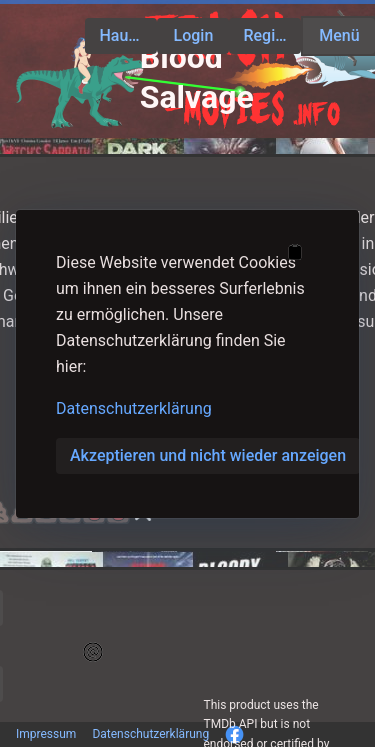 The image size is (375, 747). I want to click on copy content to clipboard, so click(295, 252).